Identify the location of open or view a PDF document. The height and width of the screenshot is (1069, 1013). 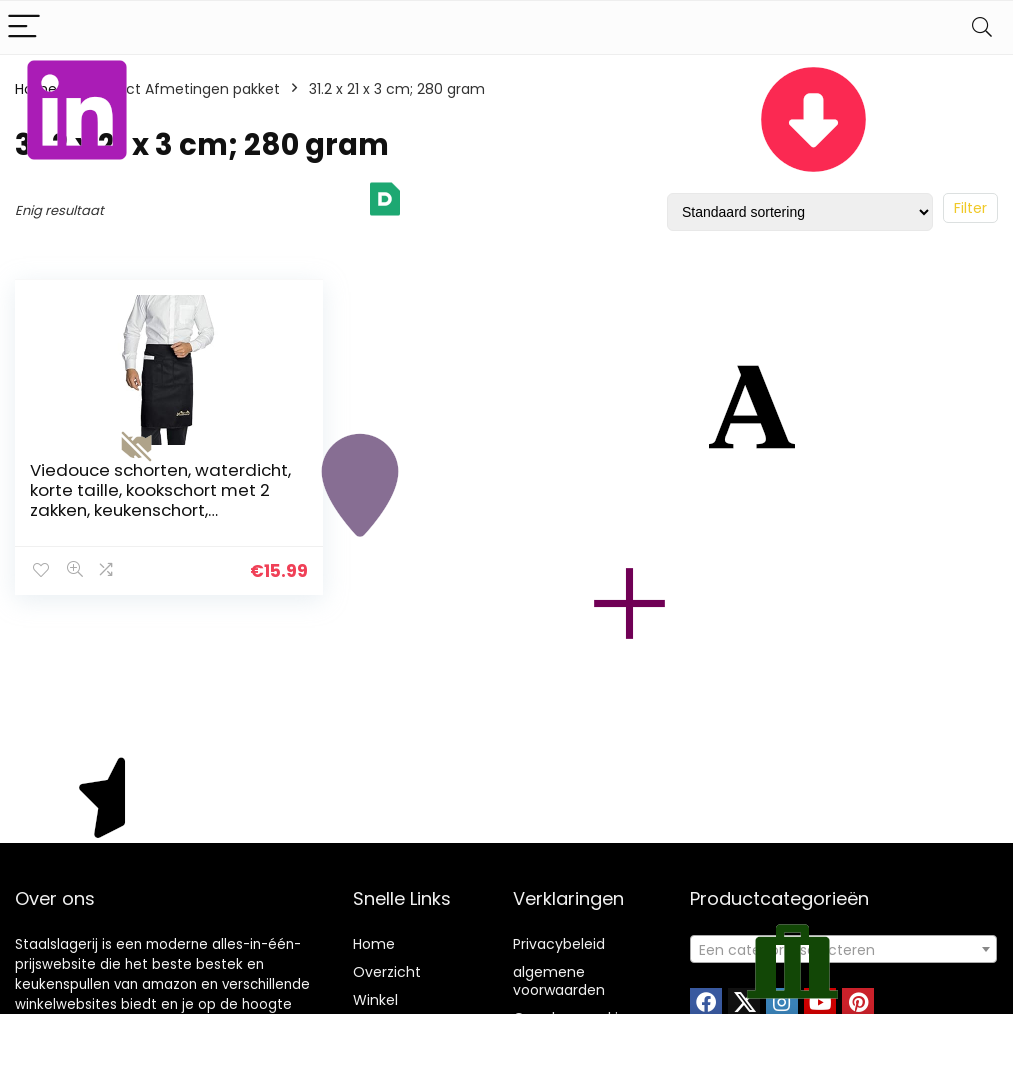
(385, 199).